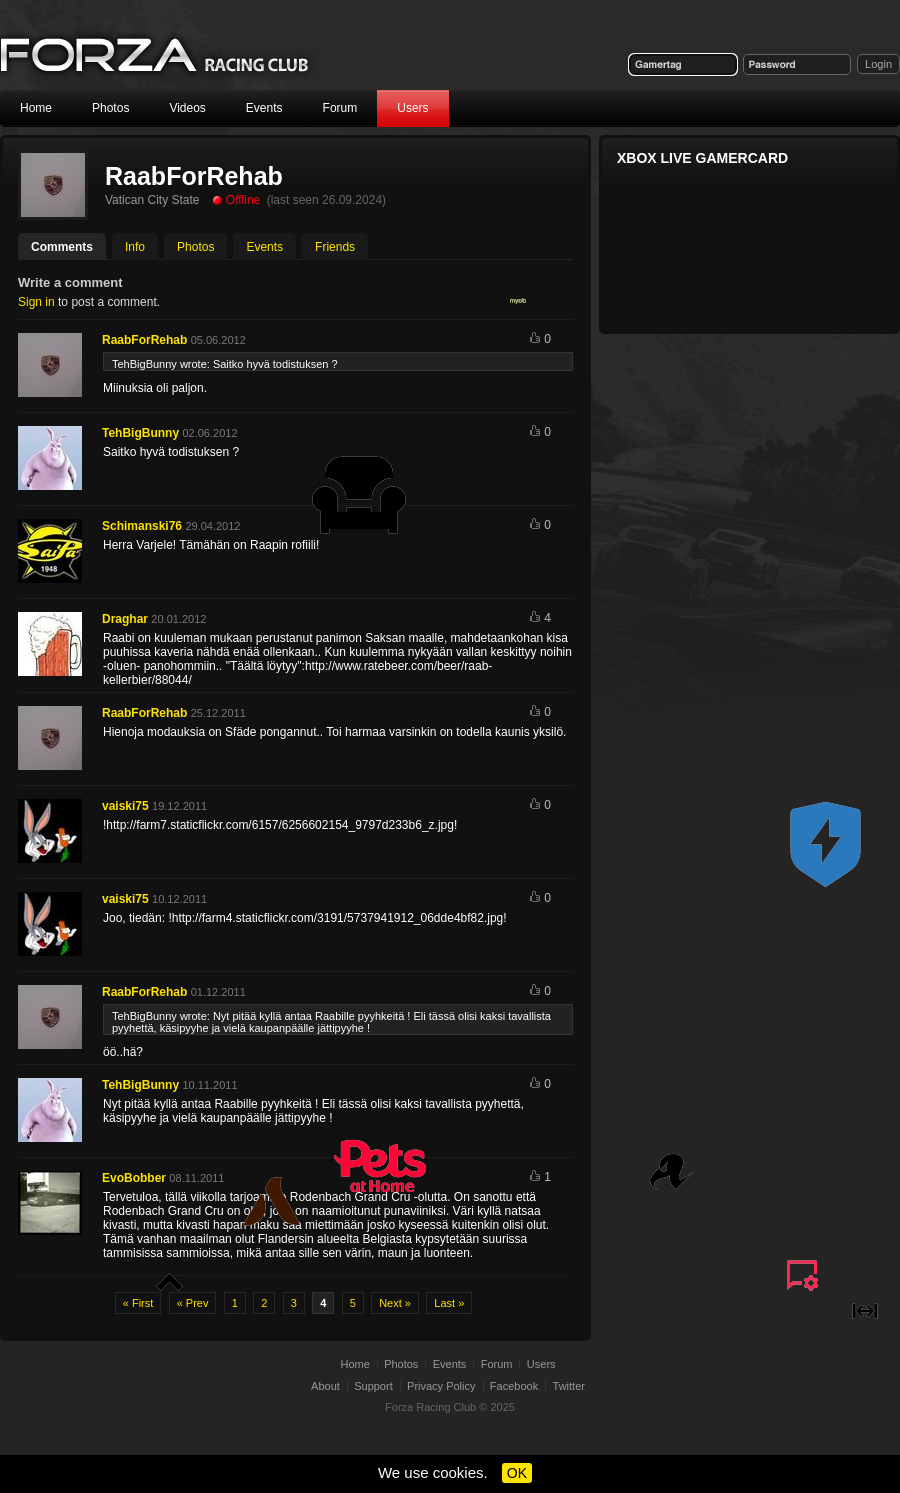 Image resolution: width=900 pixels, height=1493 pixels. I want to click on visit the Pets at Home website or app, so click(380, 1166).